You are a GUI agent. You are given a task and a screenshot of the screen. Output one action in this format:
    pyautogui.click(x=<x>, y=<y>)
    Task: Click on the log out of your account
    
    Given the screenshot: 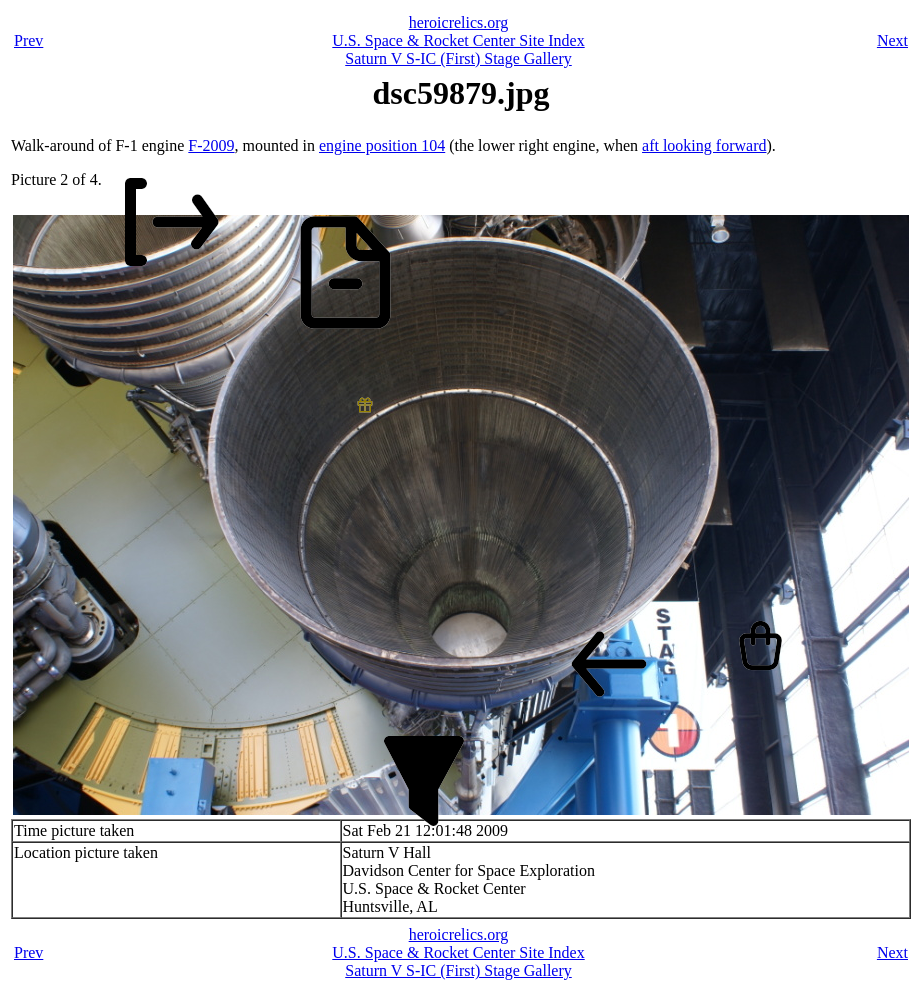 What is the action you would take?
    pyautogui.click(x=169, y=222)
    